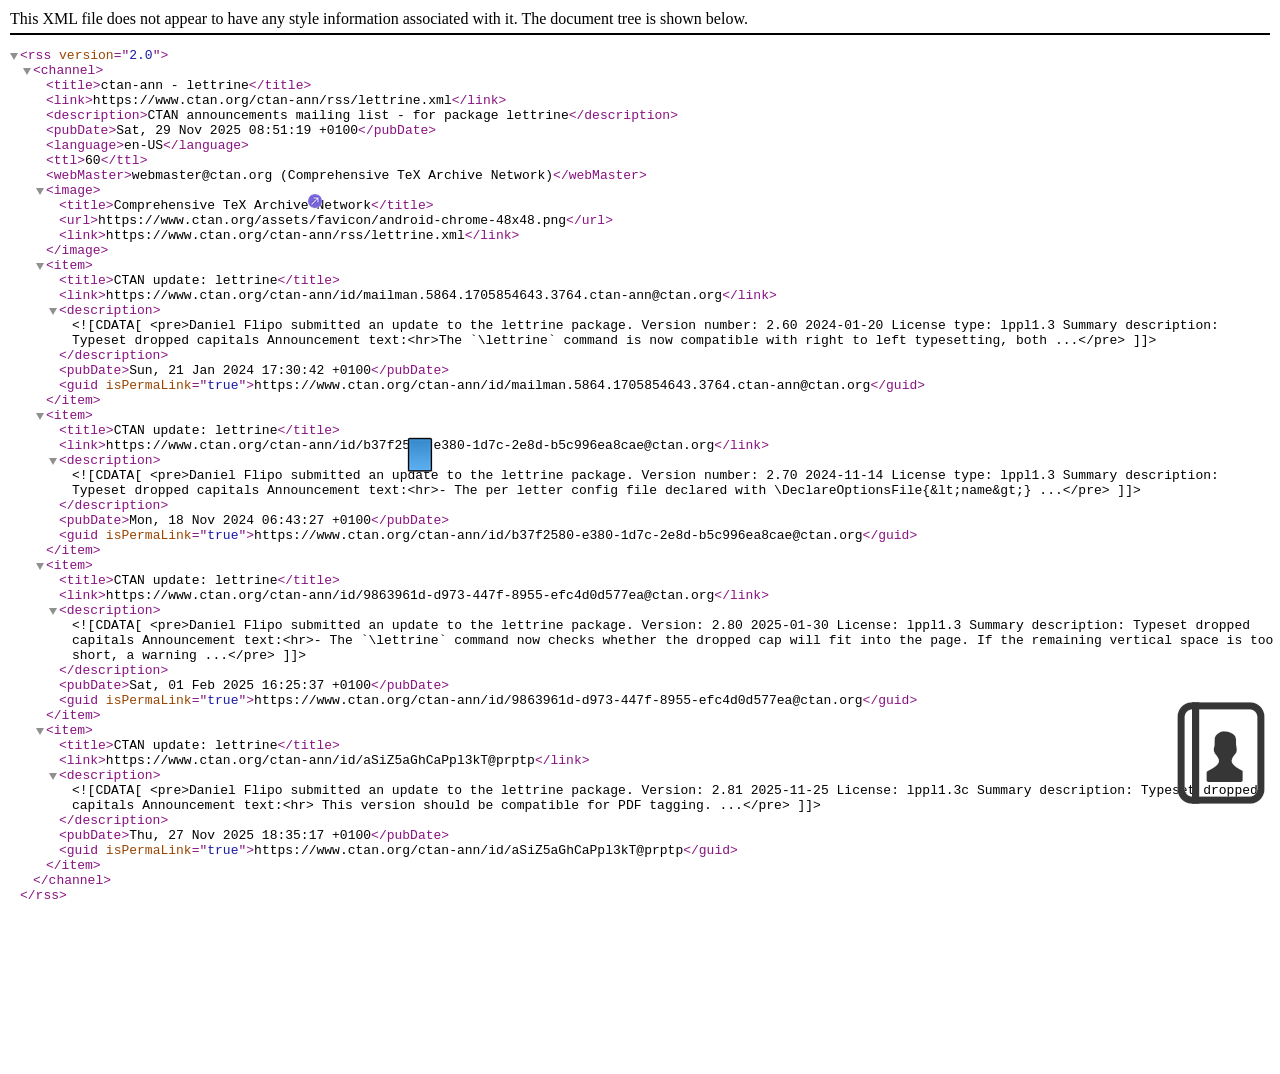 This screenshot has height=1074, width=1280. Describe the element at coordinates (1221, 753) in the screenshot. I see `open contacts or address book` at that location.